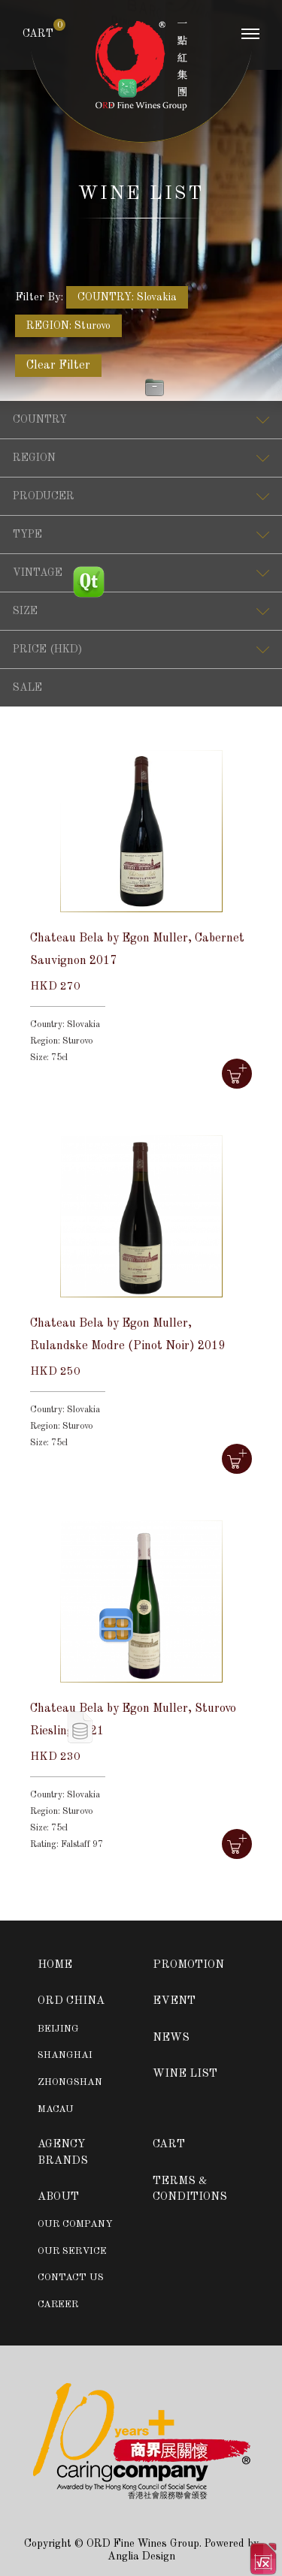 The height and width of the screenshot is (2576, 282). I want to click on sqlite3 database file, so click(80, 1727).